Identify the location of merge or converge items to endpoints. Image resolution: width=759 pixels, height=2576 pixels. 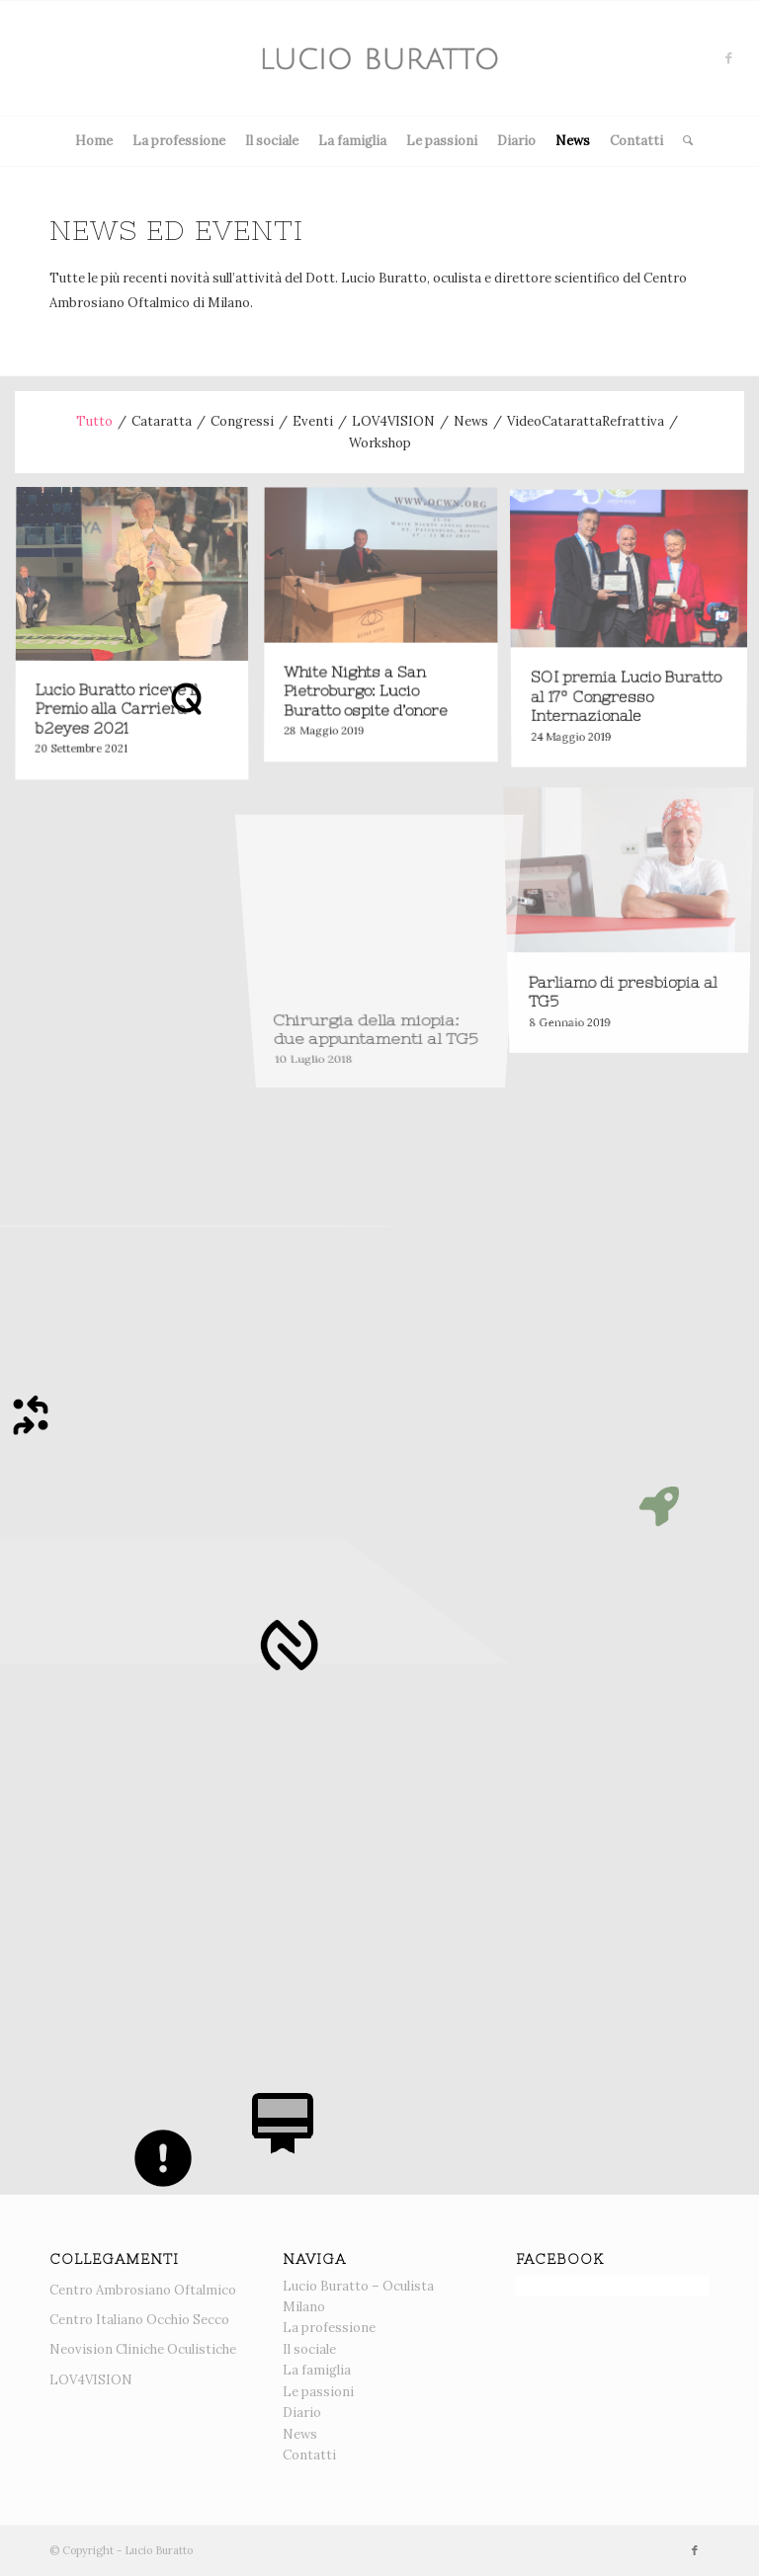
(31, 1416).